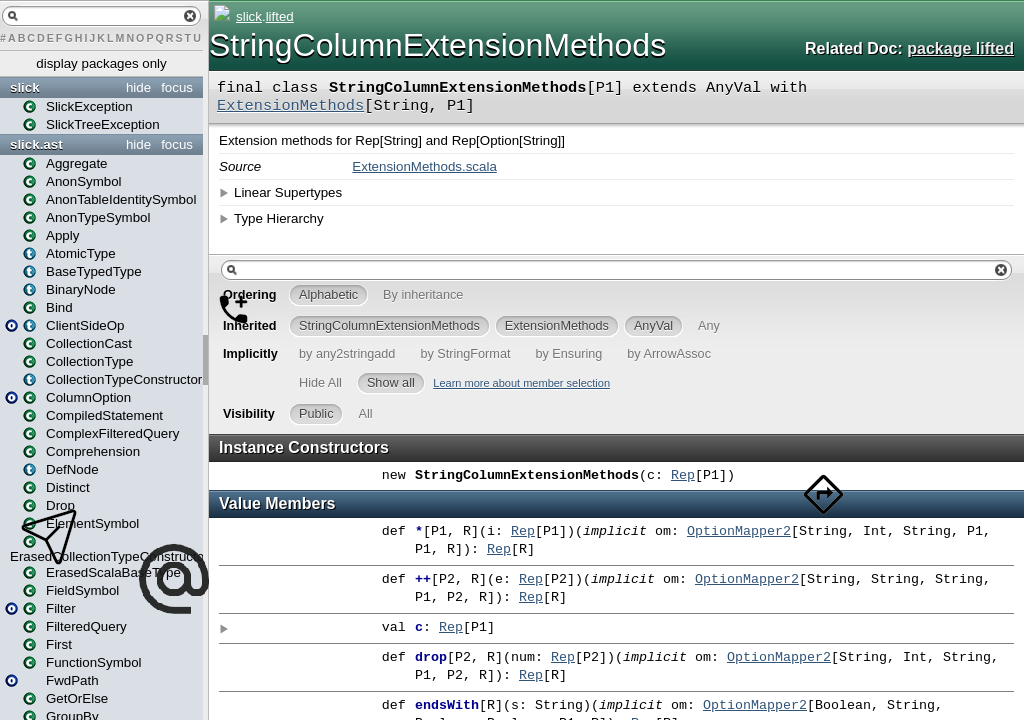  Describe the element at coordinates (174, 579) in the screenshot. I see `enter or view email address` at that location.